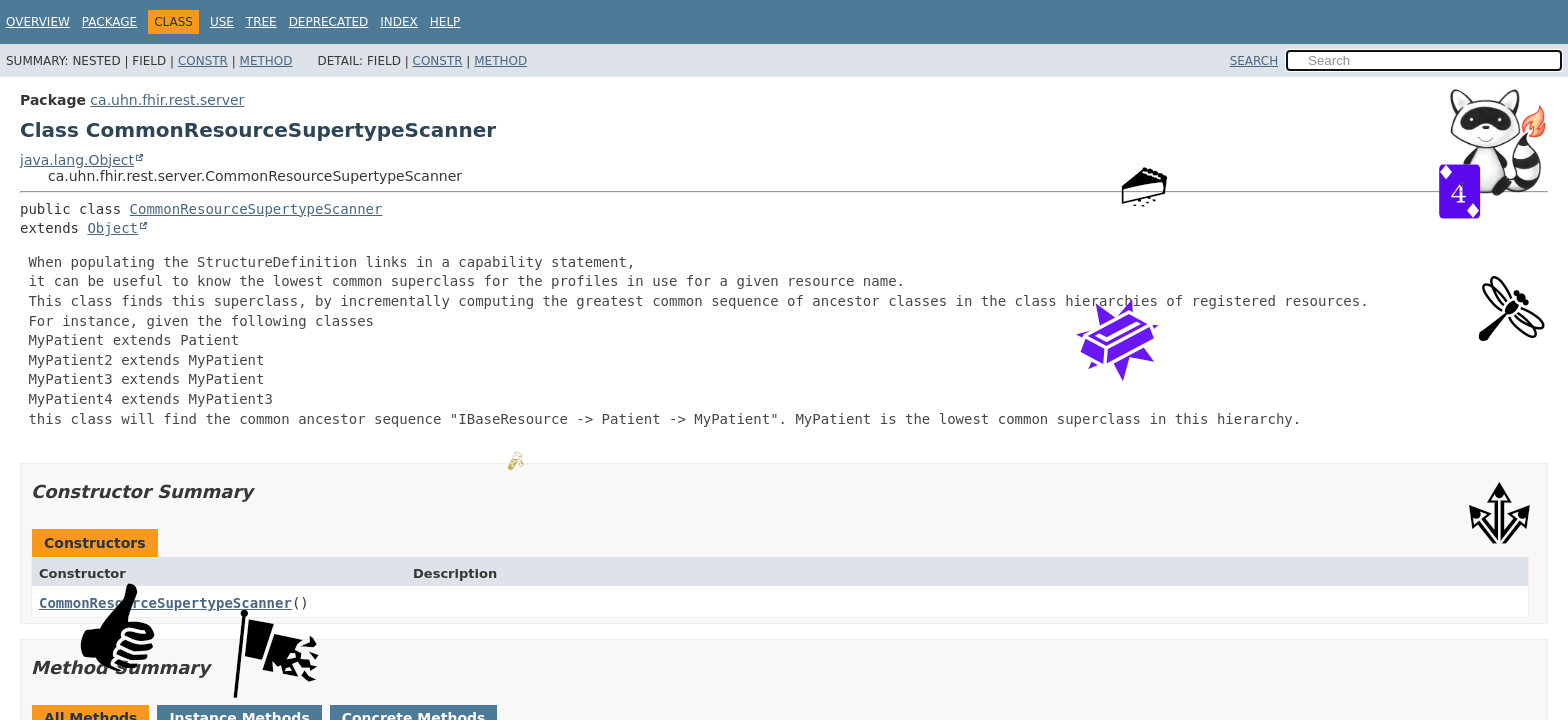  What do you see at coordinates (515, 461) in the screenshot?
I see `indicates a chemistry or alchemy feature` at bounding box center [515, 461].